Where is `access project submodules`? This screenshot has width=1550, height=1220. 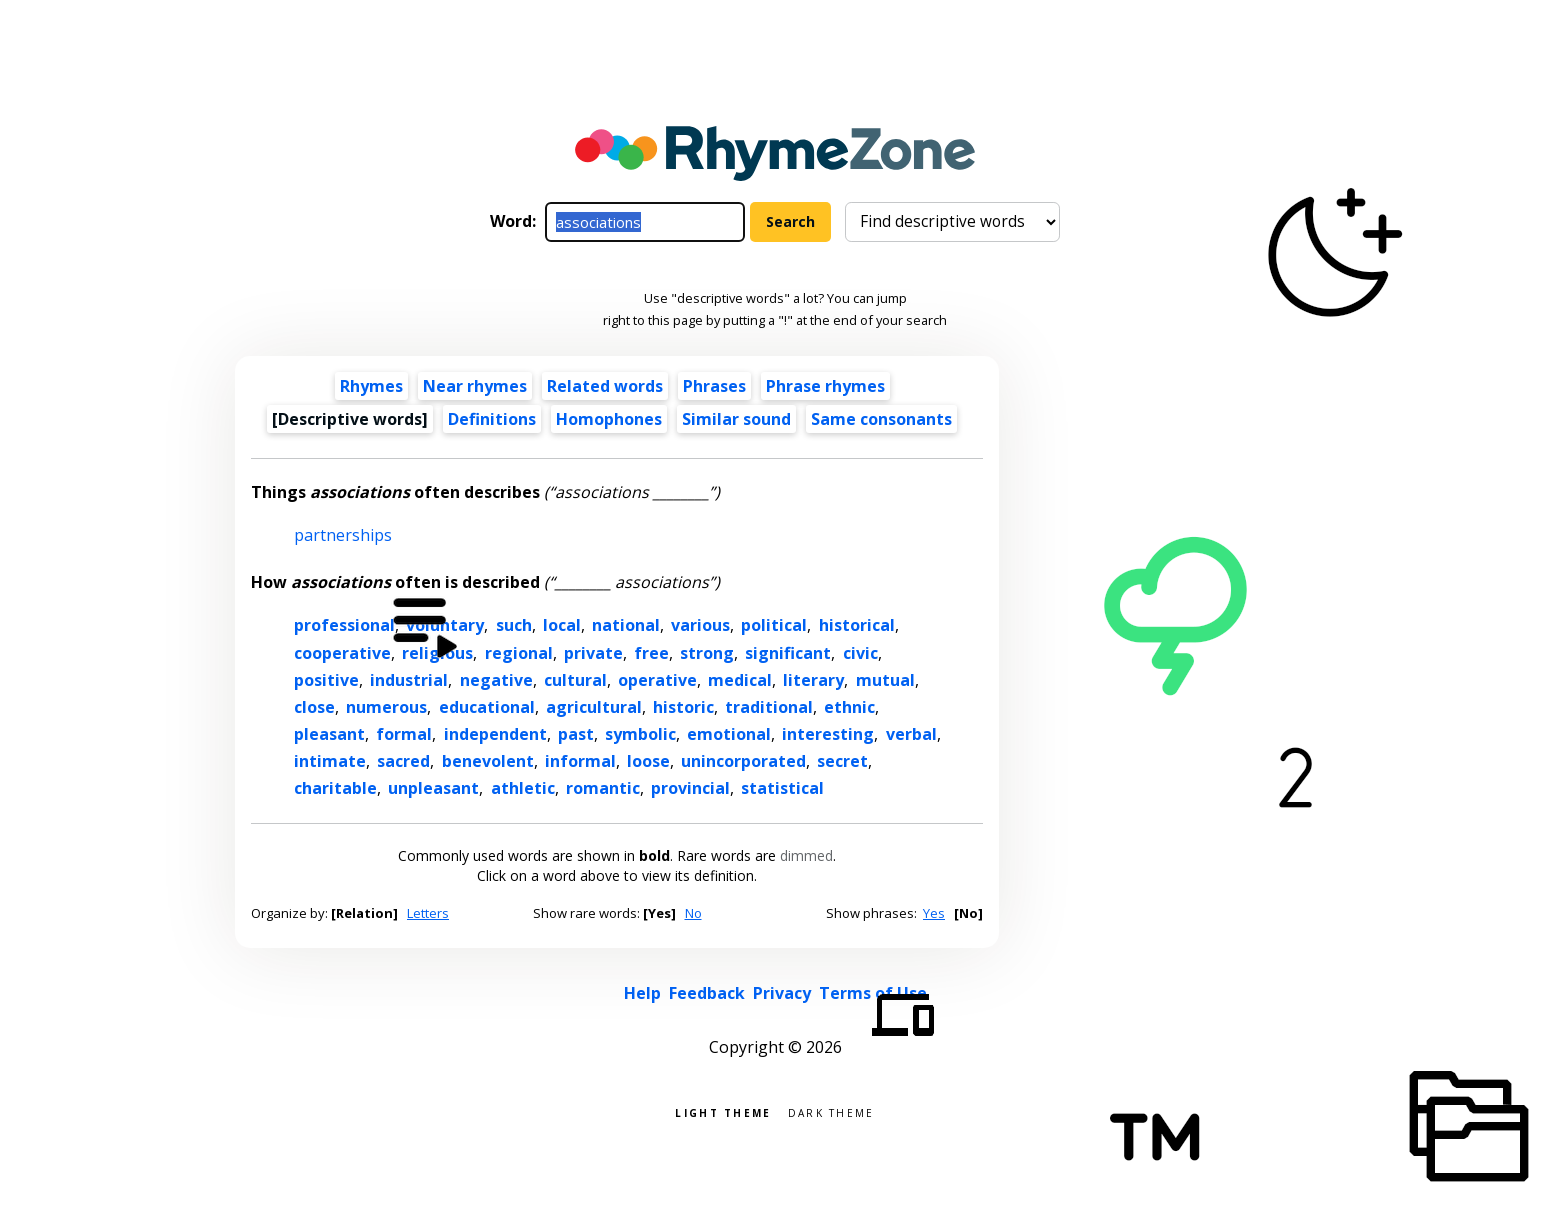 access project submodules is located at coordinates (1469, 1122).